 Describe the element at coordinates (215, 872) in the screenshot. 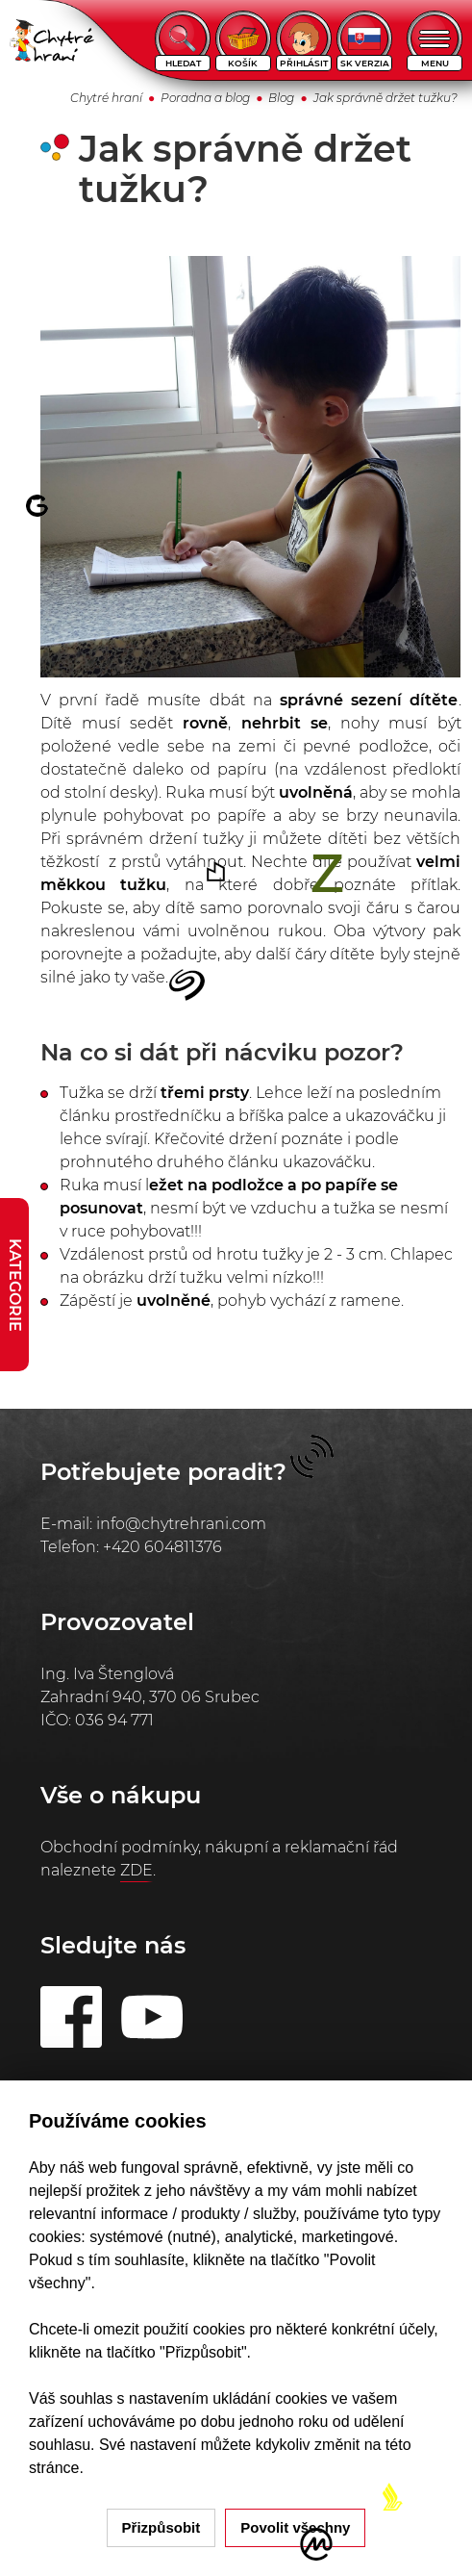

I see `view building or property details` at that location.